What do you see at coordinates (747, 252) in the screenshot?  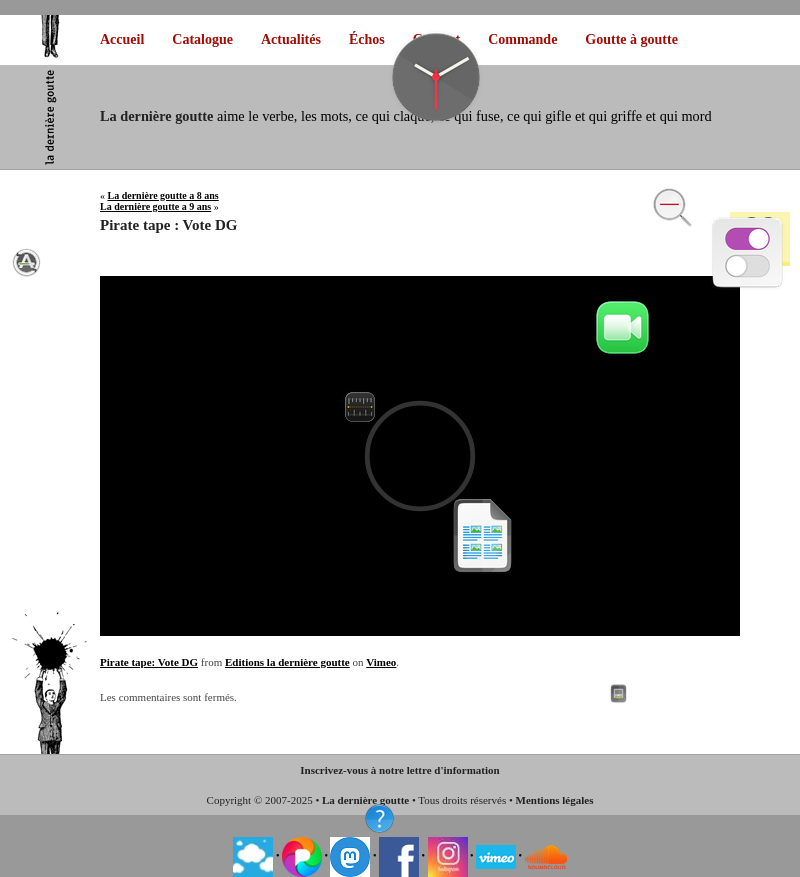 I see `open system tweaks or customization settings` at bounding box center [747, 252].